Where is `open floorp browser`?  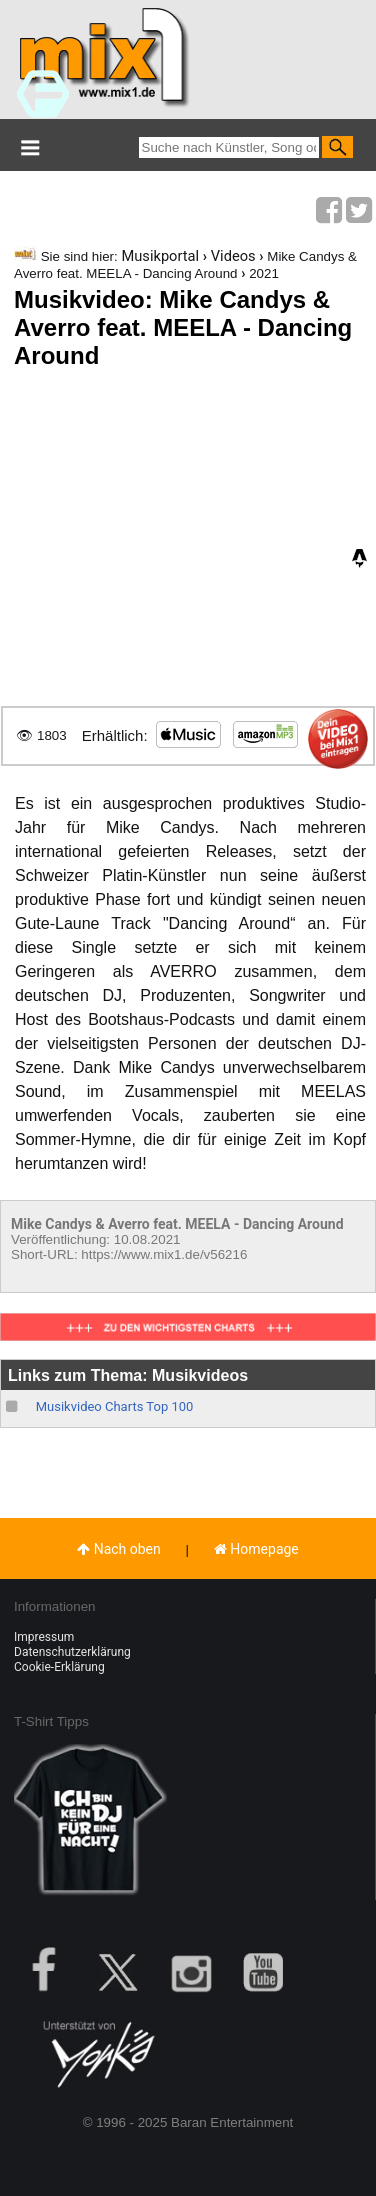 open floorp browser is located at coordinates (43, 94).